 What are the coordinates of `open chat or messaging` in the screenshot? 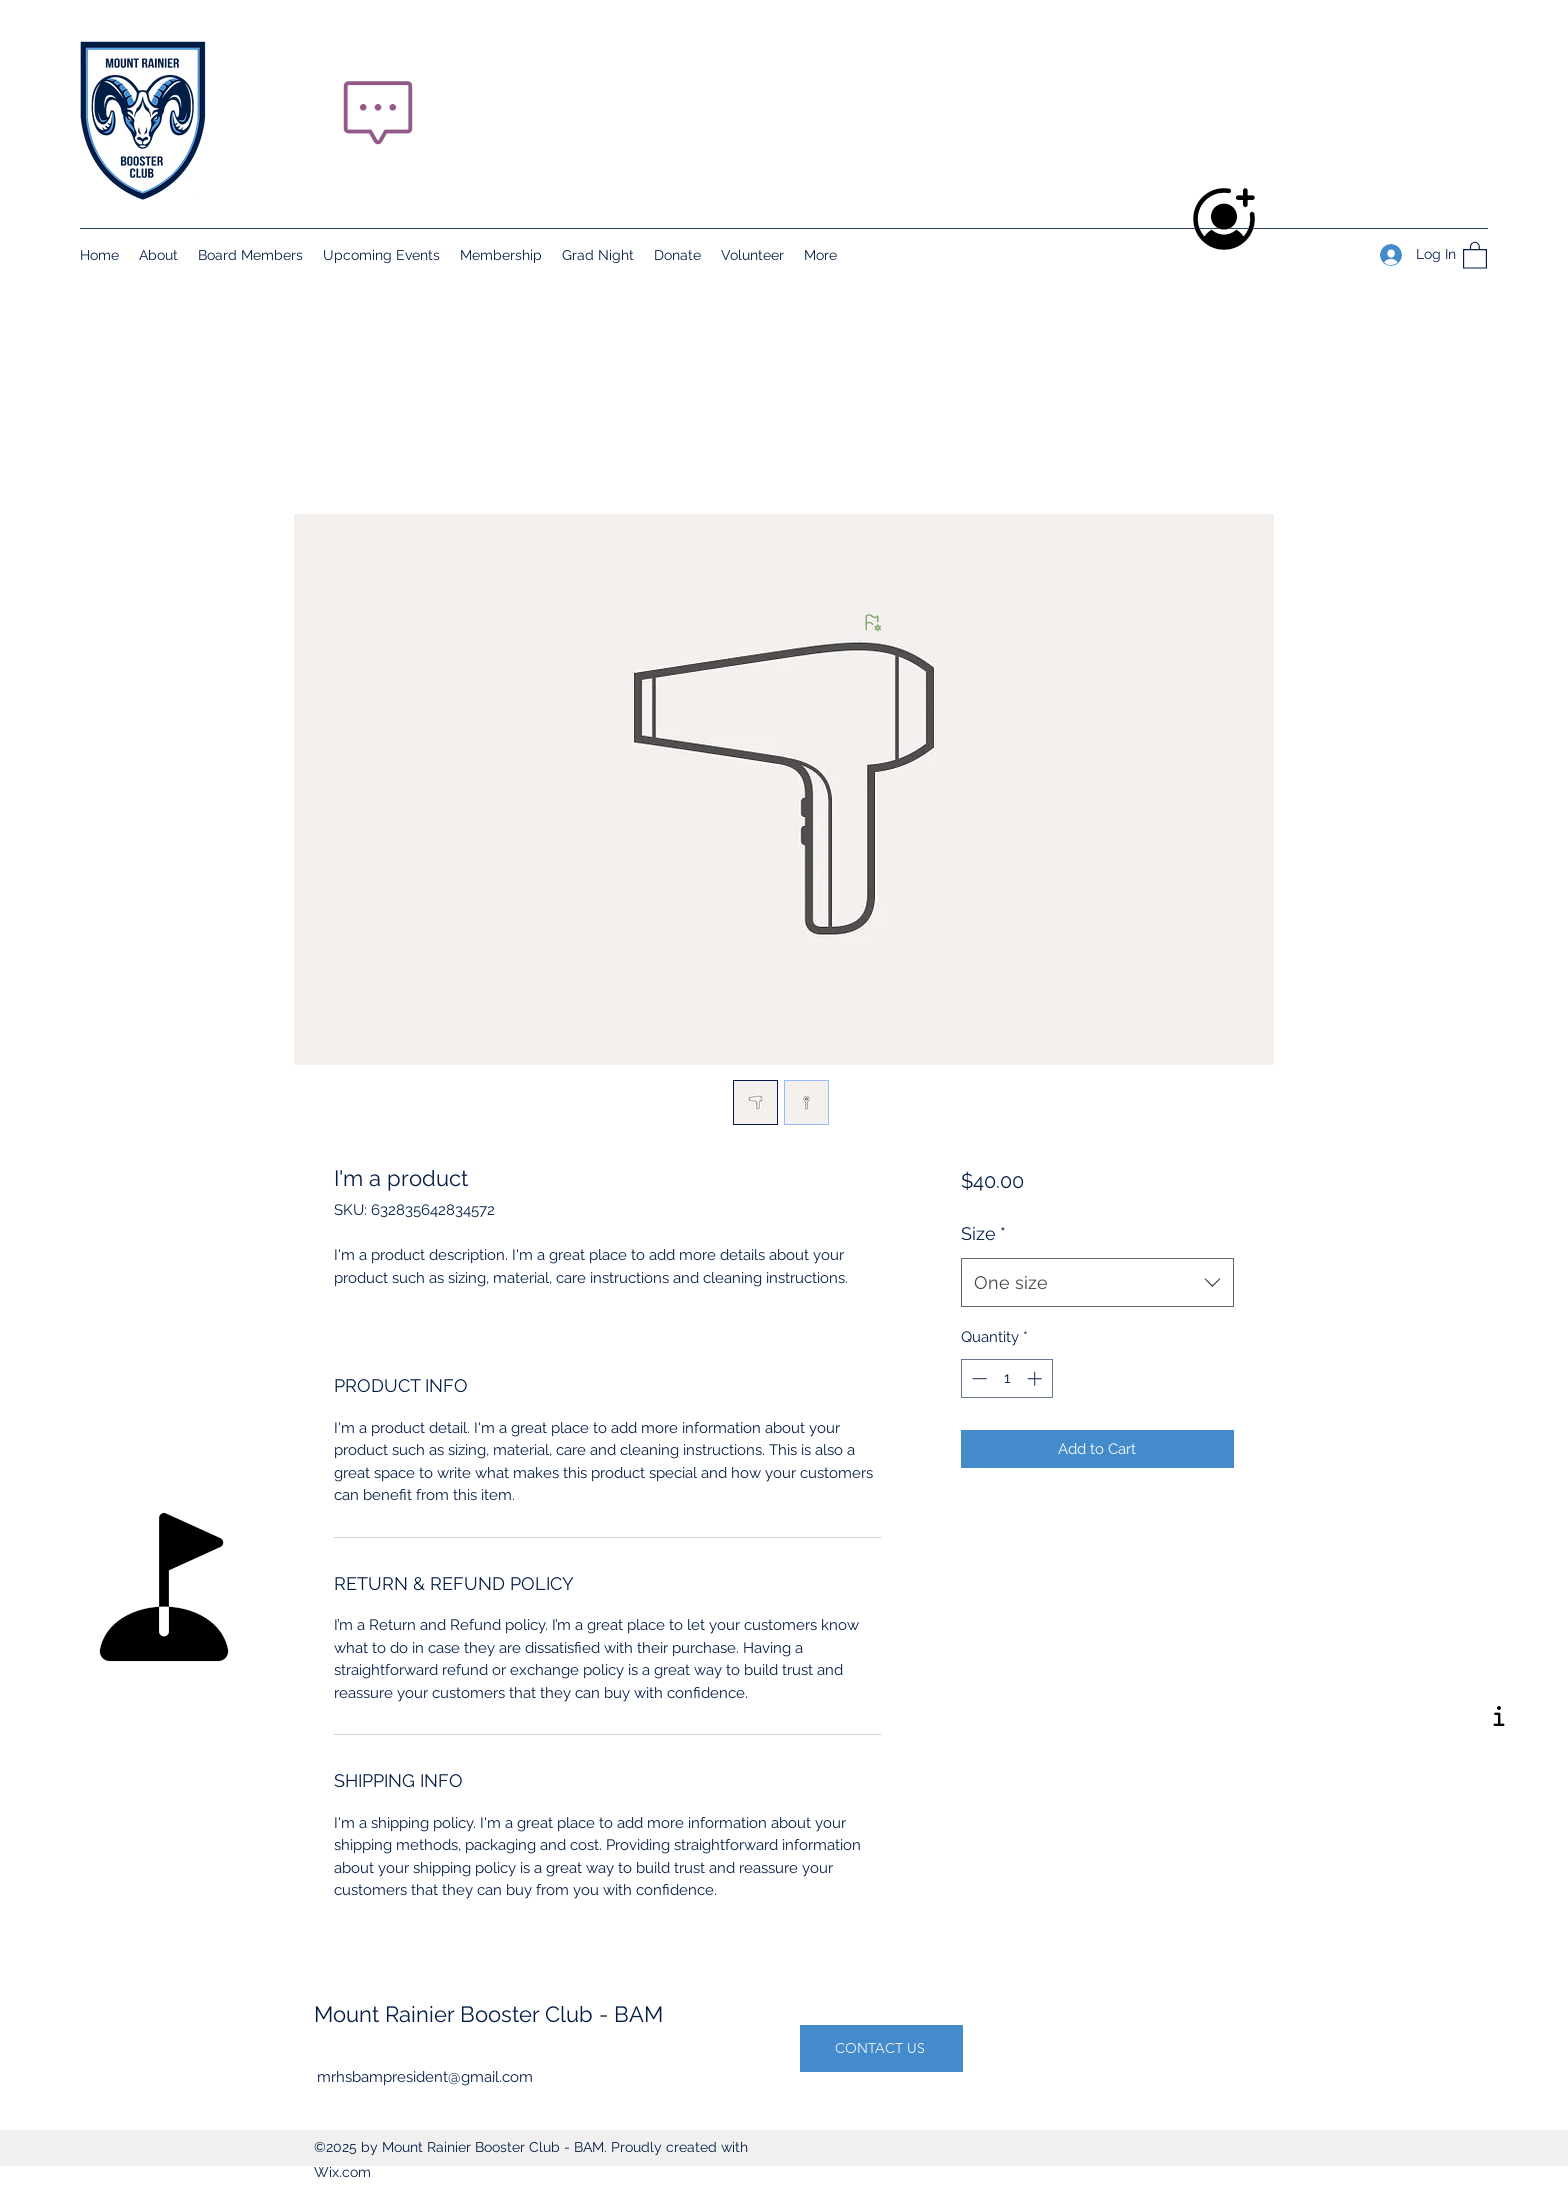 It's located at (378, 110).